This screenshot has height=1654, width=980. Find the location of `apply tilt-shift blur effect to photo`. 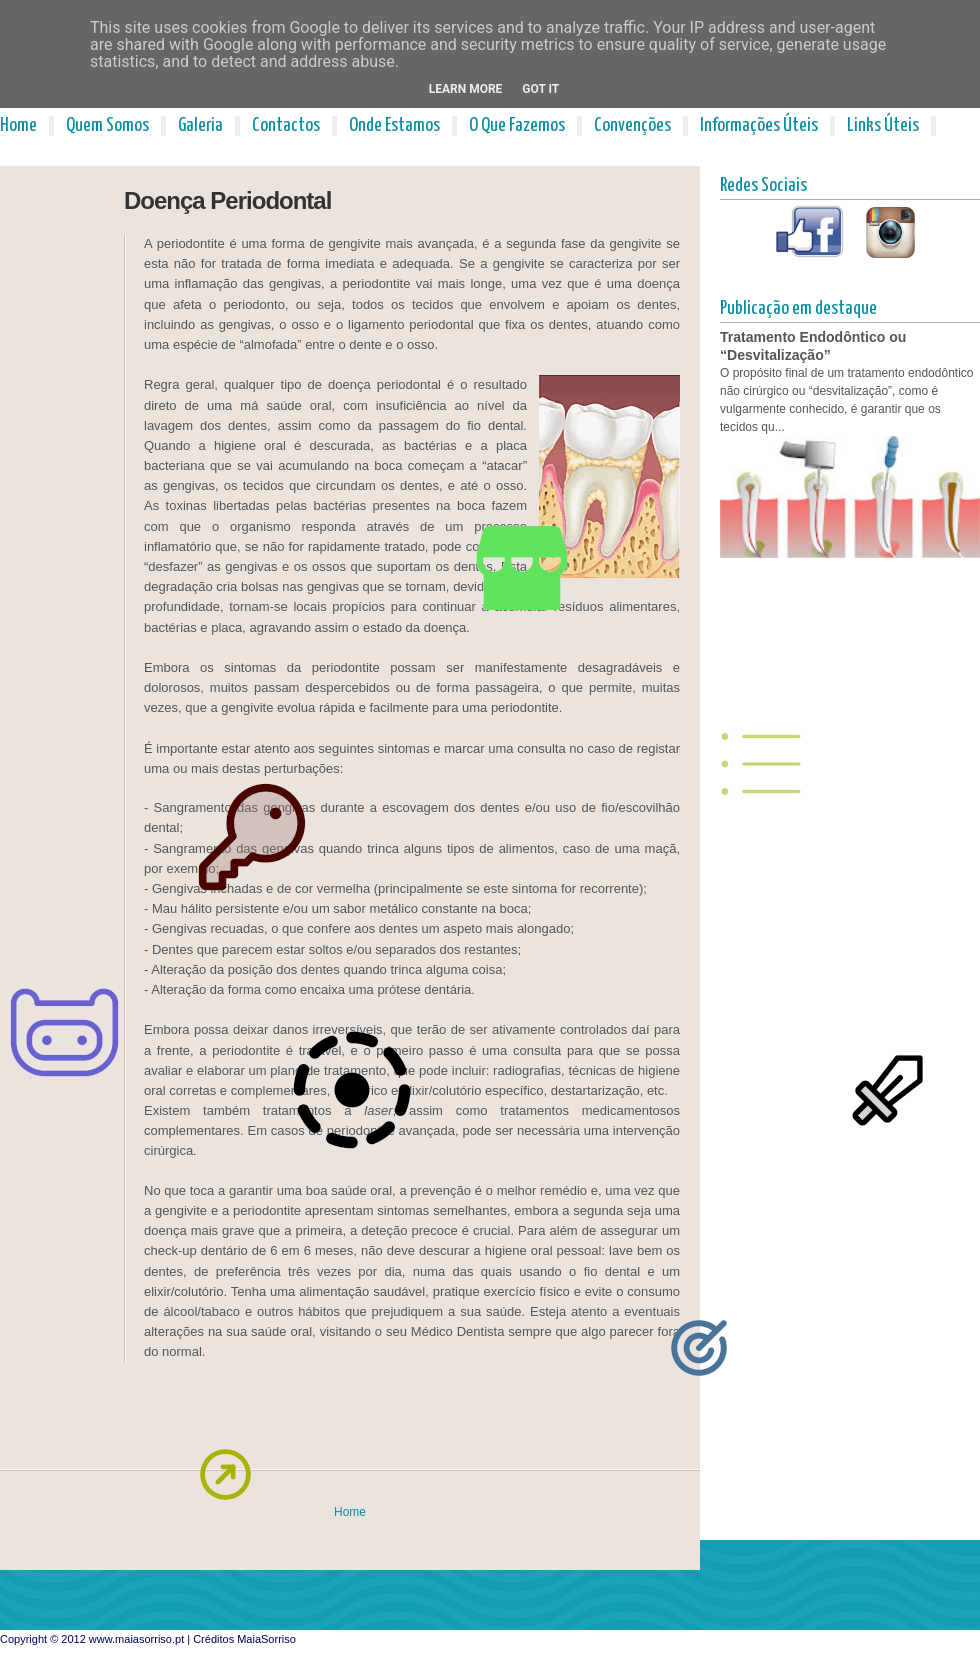

apply tilt-shift blur effect to photo is located at coordinates (352, 1090).